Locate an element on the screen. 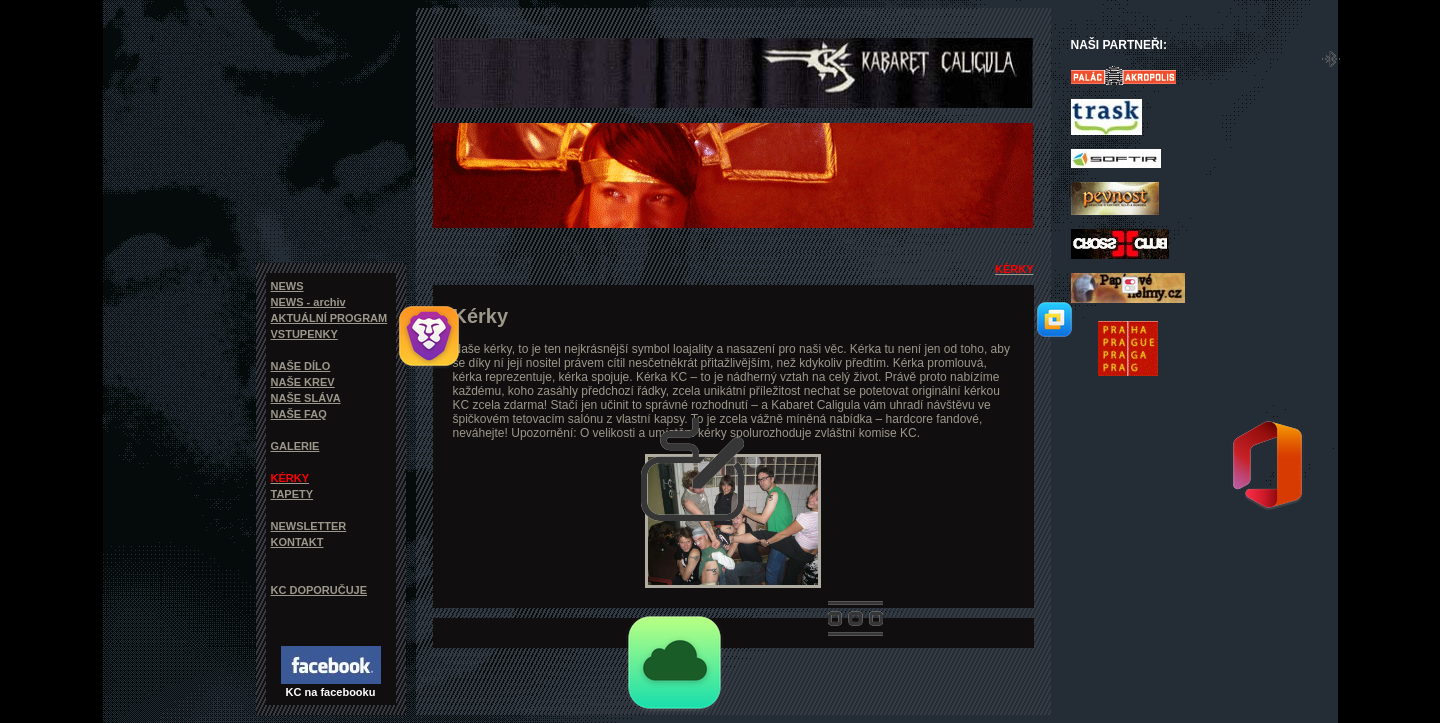 The width and height of the screenshot is (1440, 723). configure wacom tablet settings is located at coordinates (692, 469).